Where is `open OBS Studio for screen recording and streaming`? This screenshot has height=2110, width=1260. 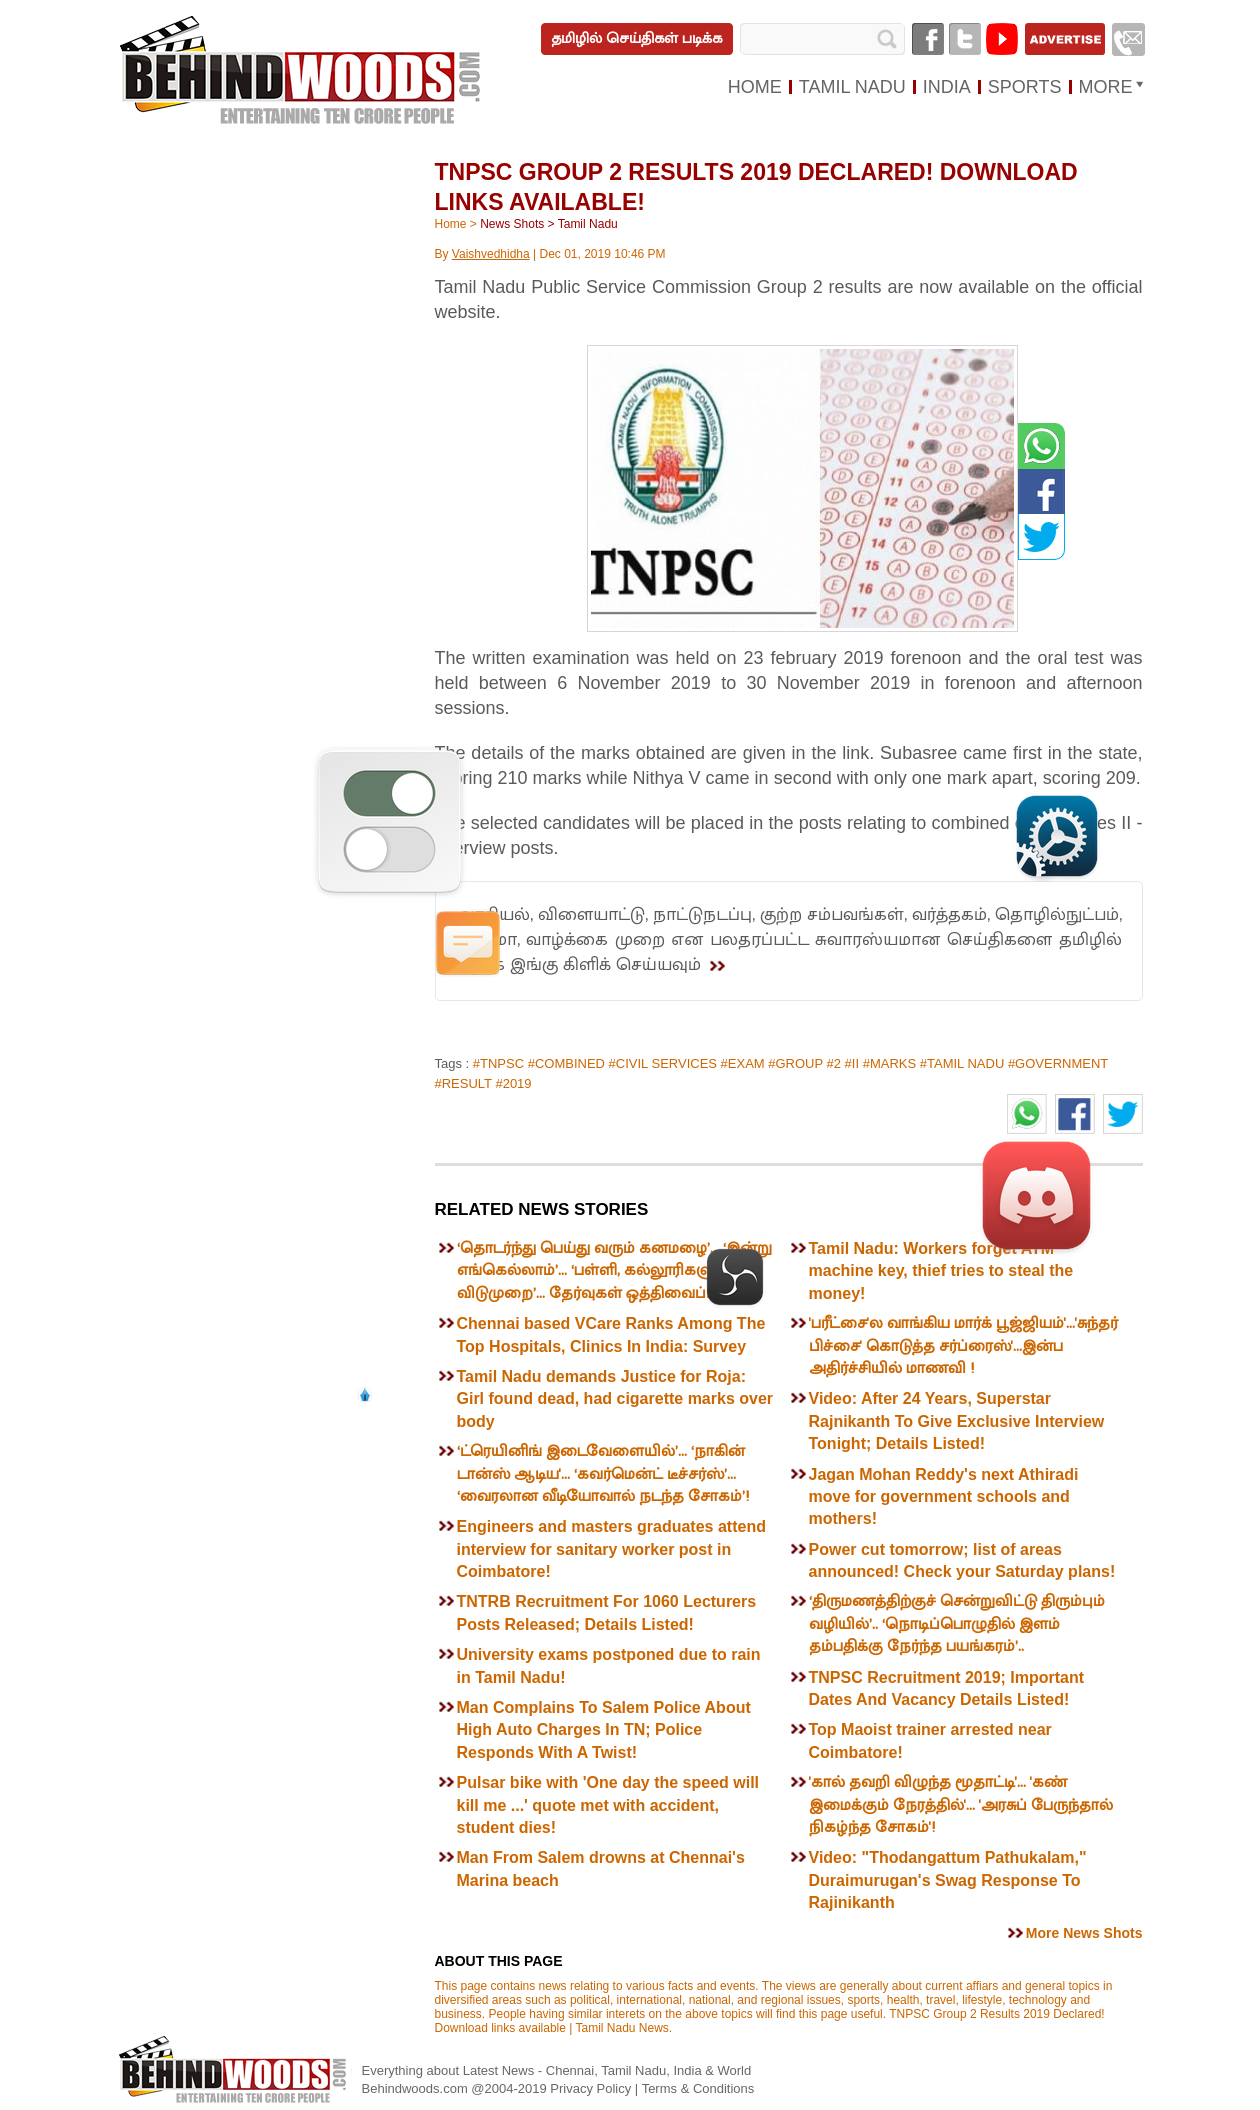
open OBS Studio for screen recording and streaming is located at coordinates (735, 1277).